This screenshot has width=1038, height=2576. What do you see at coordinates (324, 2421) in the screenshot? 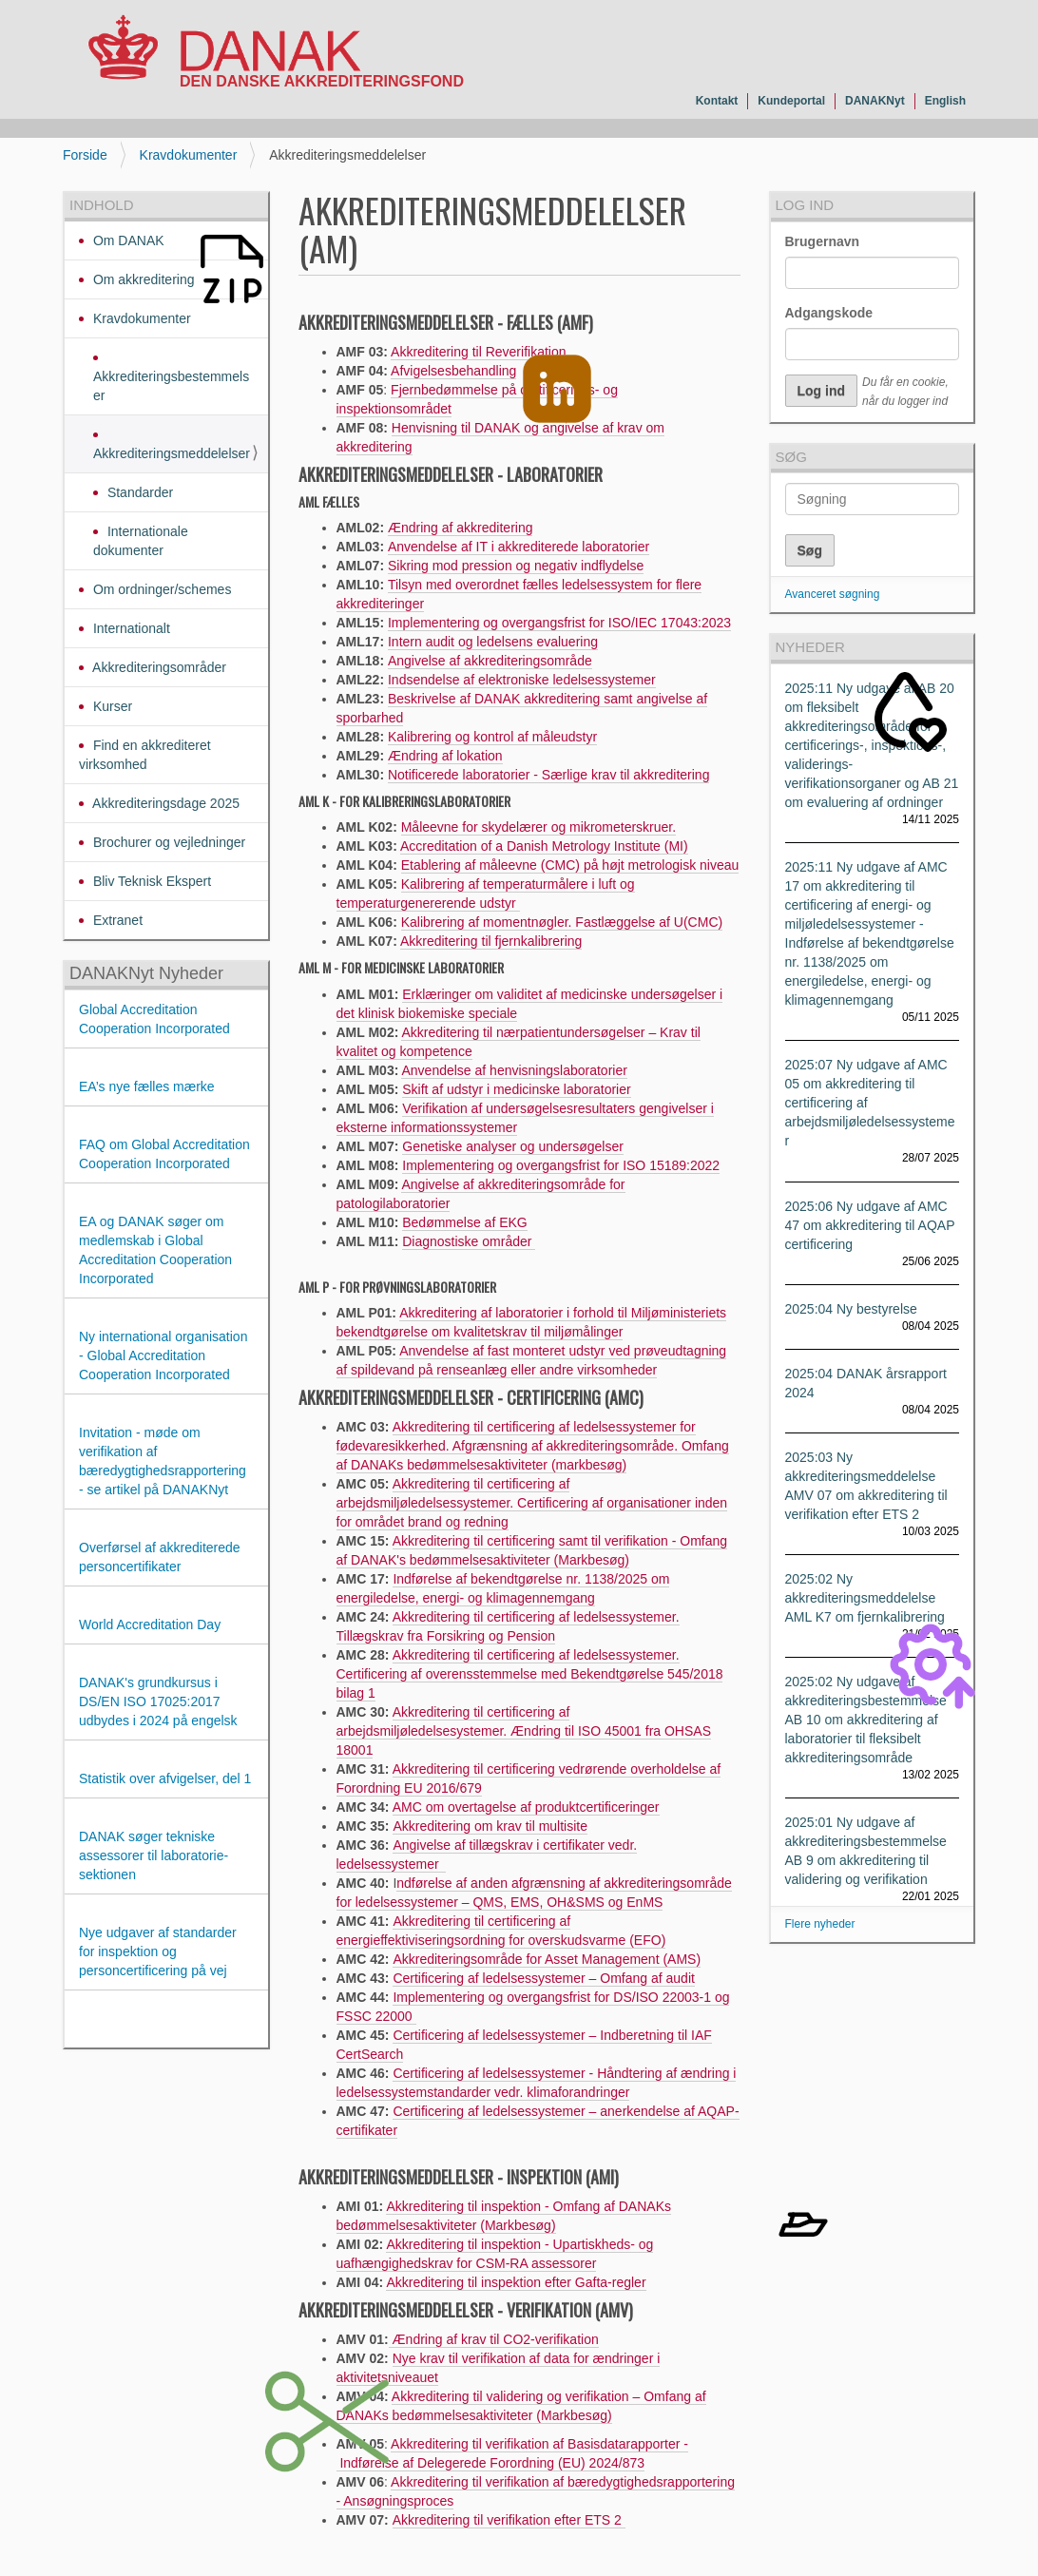
I see `cut selected content` at bounding box center [324, 2421].